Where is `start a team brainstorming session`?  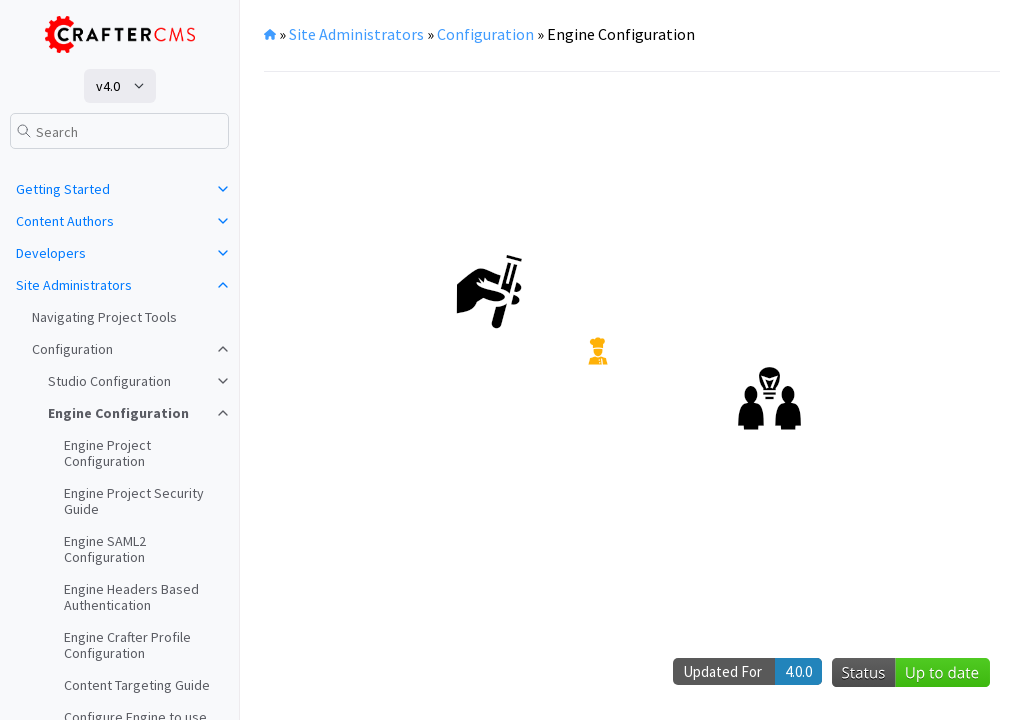
start a team brainstorming session is located at coordinates (769, 398).